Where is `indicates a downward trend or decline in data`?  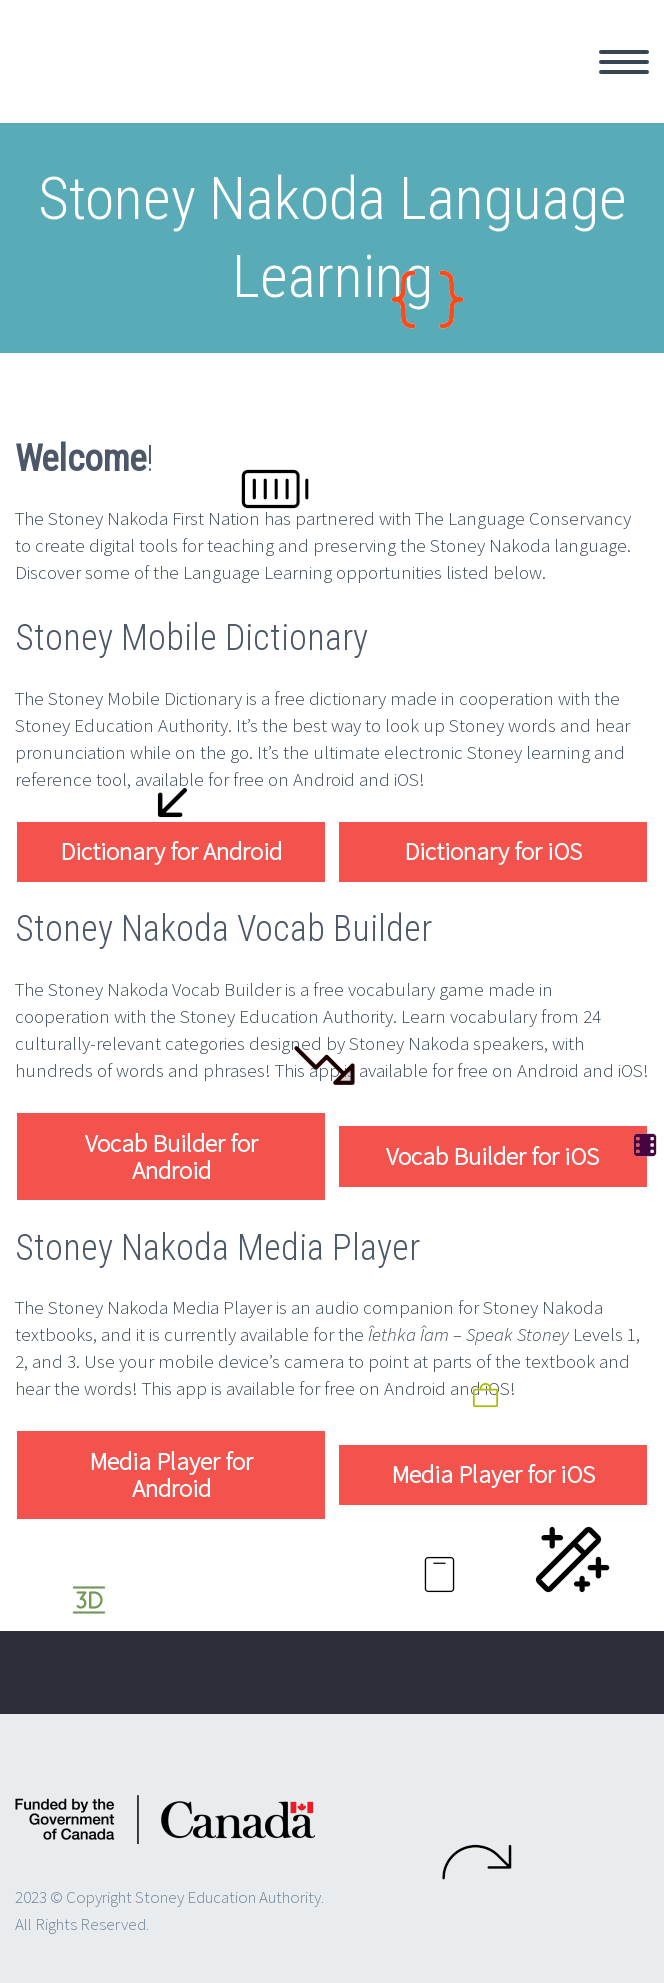 indicates a downward trend or decline in data is located at coordinates (324, 1065).